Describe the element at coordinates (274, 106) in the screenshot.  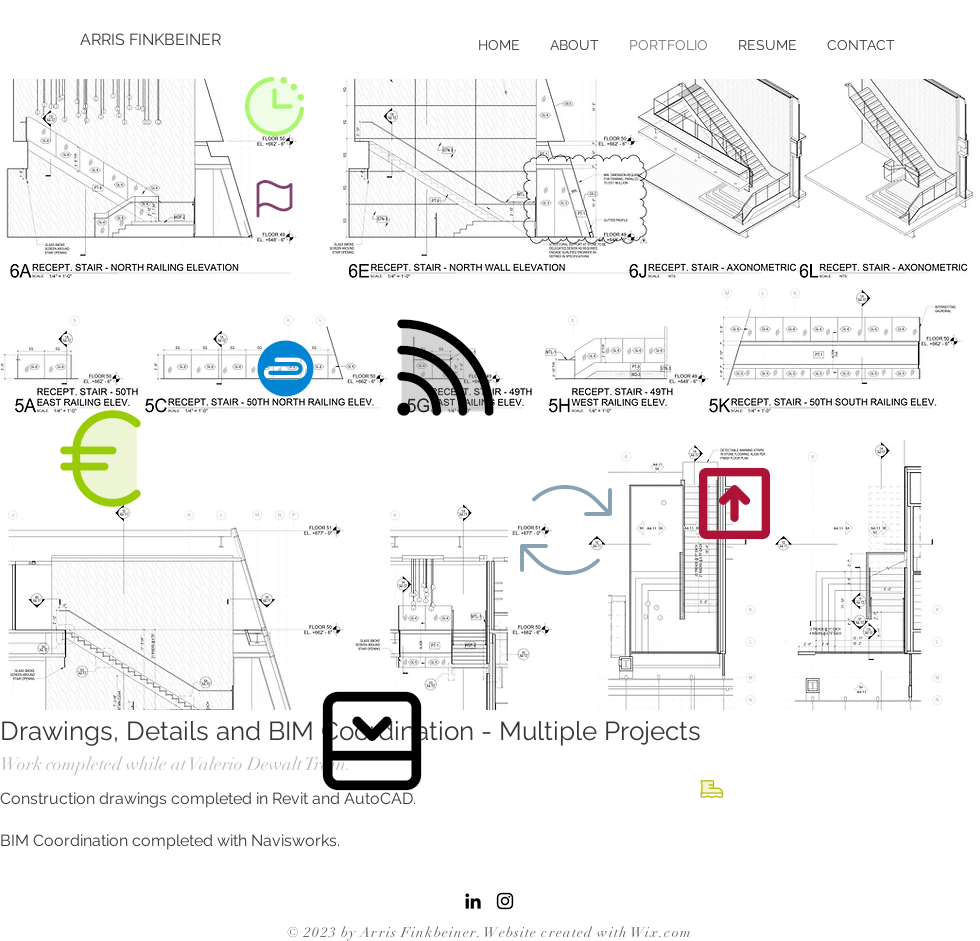
I see `view remaining time or countdown timer` at that location.